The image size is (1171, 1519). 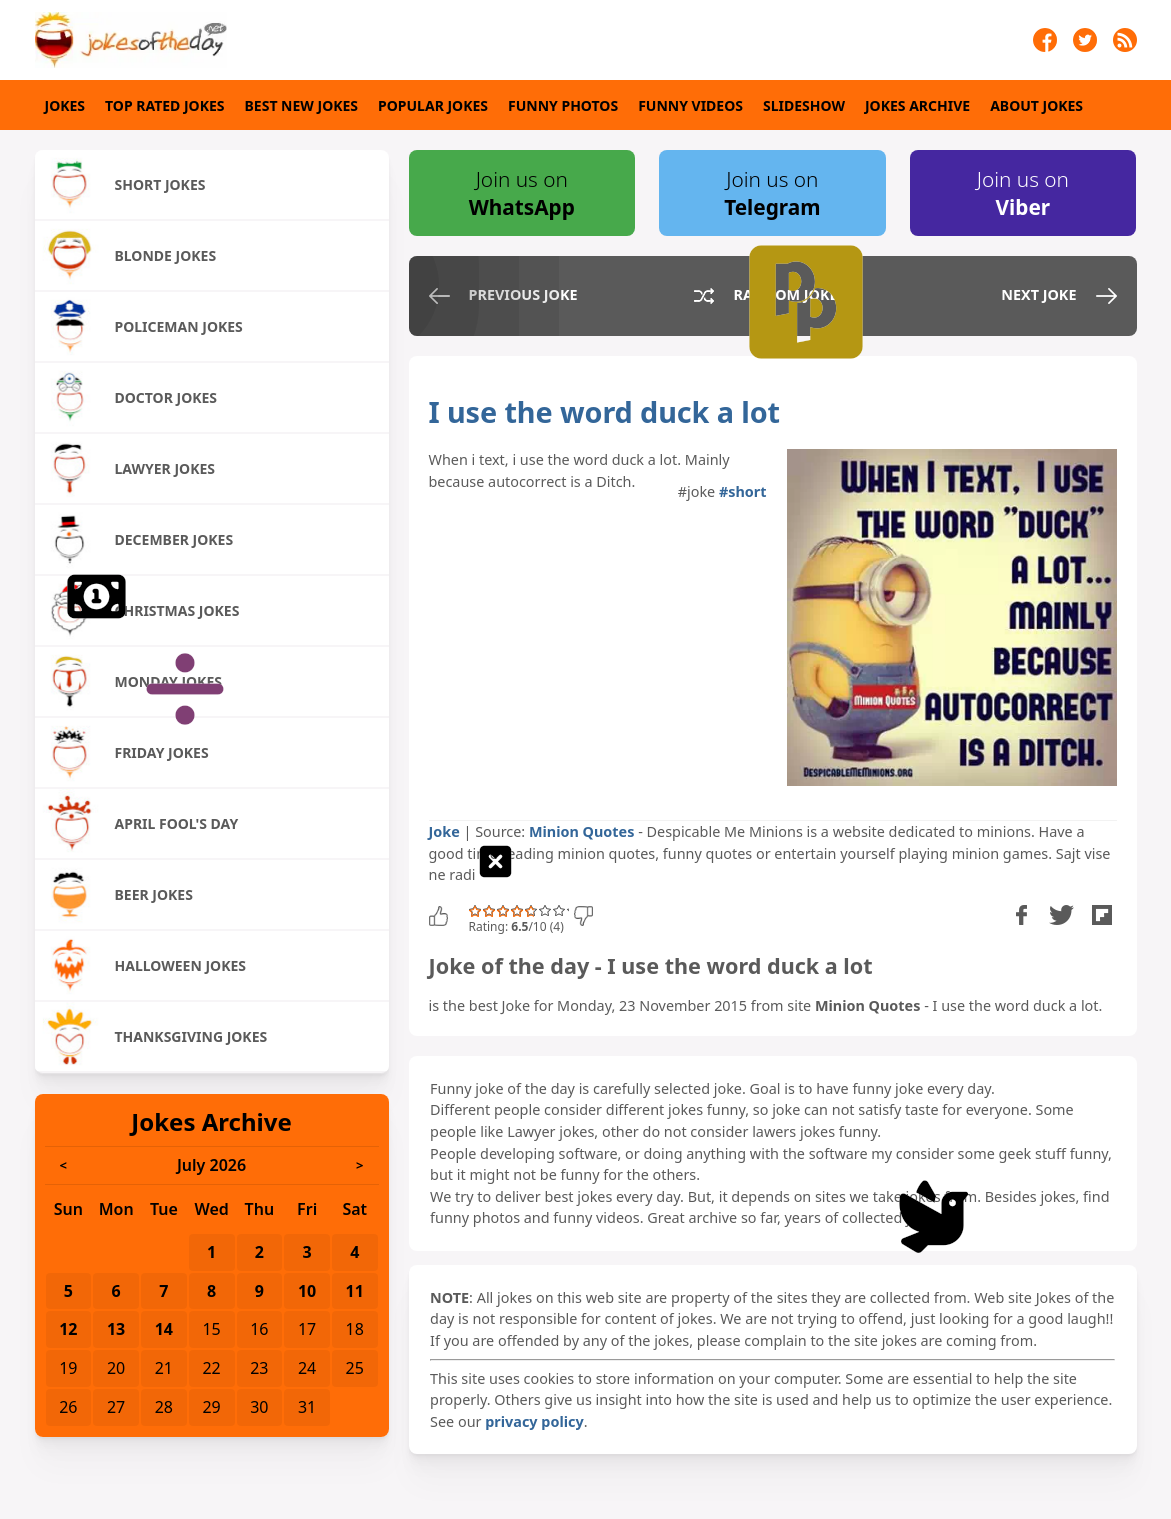 What do you see at coordinates (806, 302) in the screenshot?
I see `pied piper company logo` at bounding box center [806, 302].